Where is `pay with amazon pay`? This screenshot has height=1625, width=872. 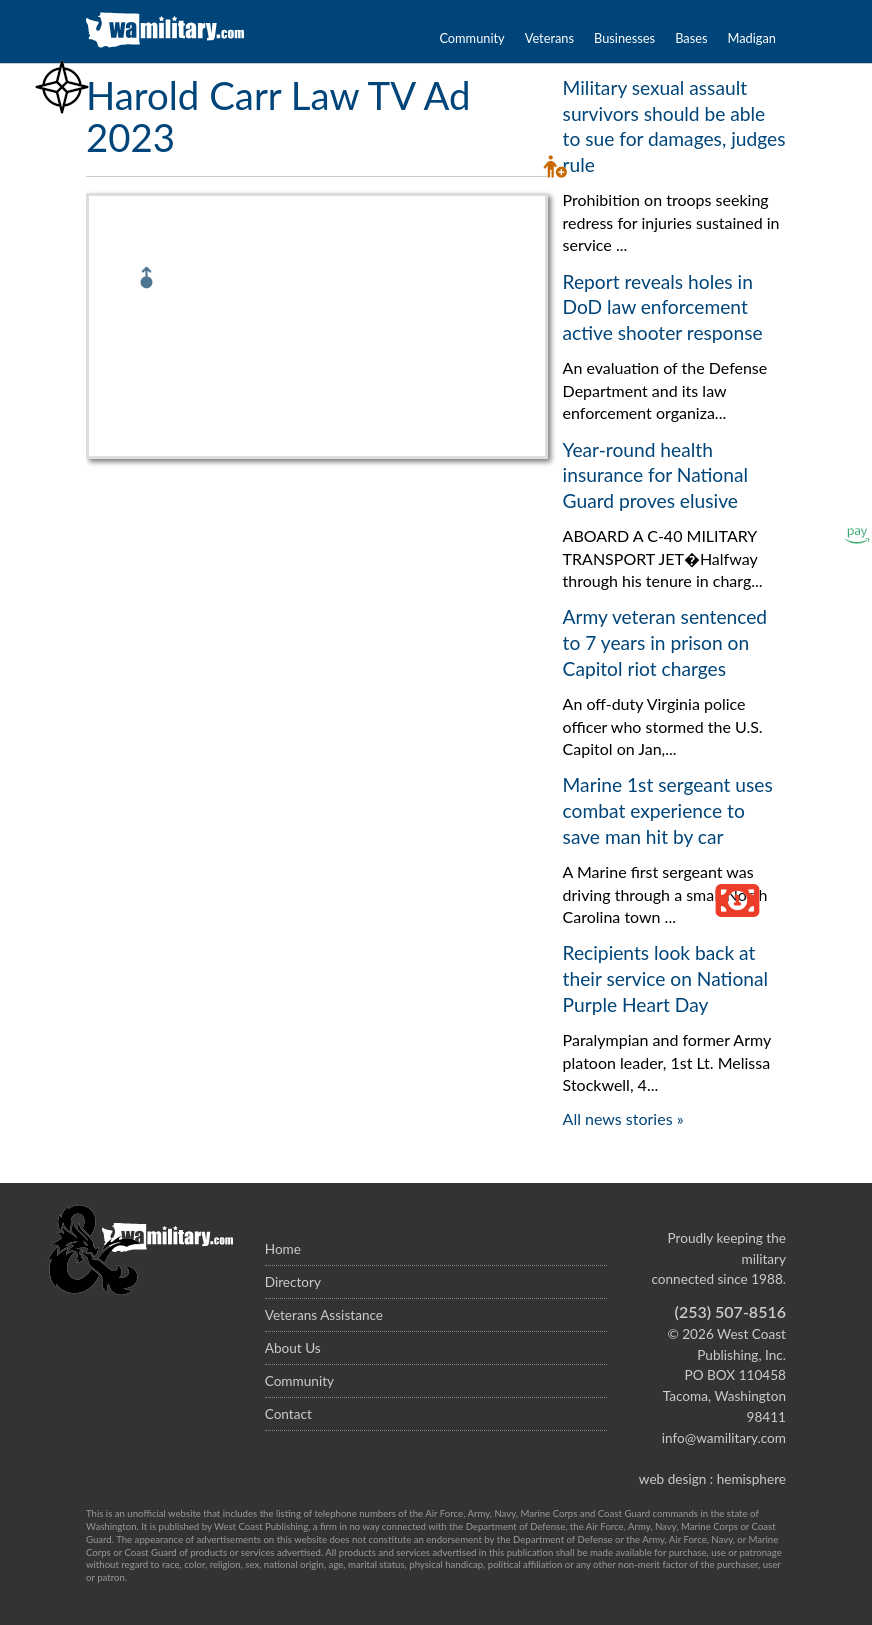 pay with amazon pay is located at coordinates (857, 536).